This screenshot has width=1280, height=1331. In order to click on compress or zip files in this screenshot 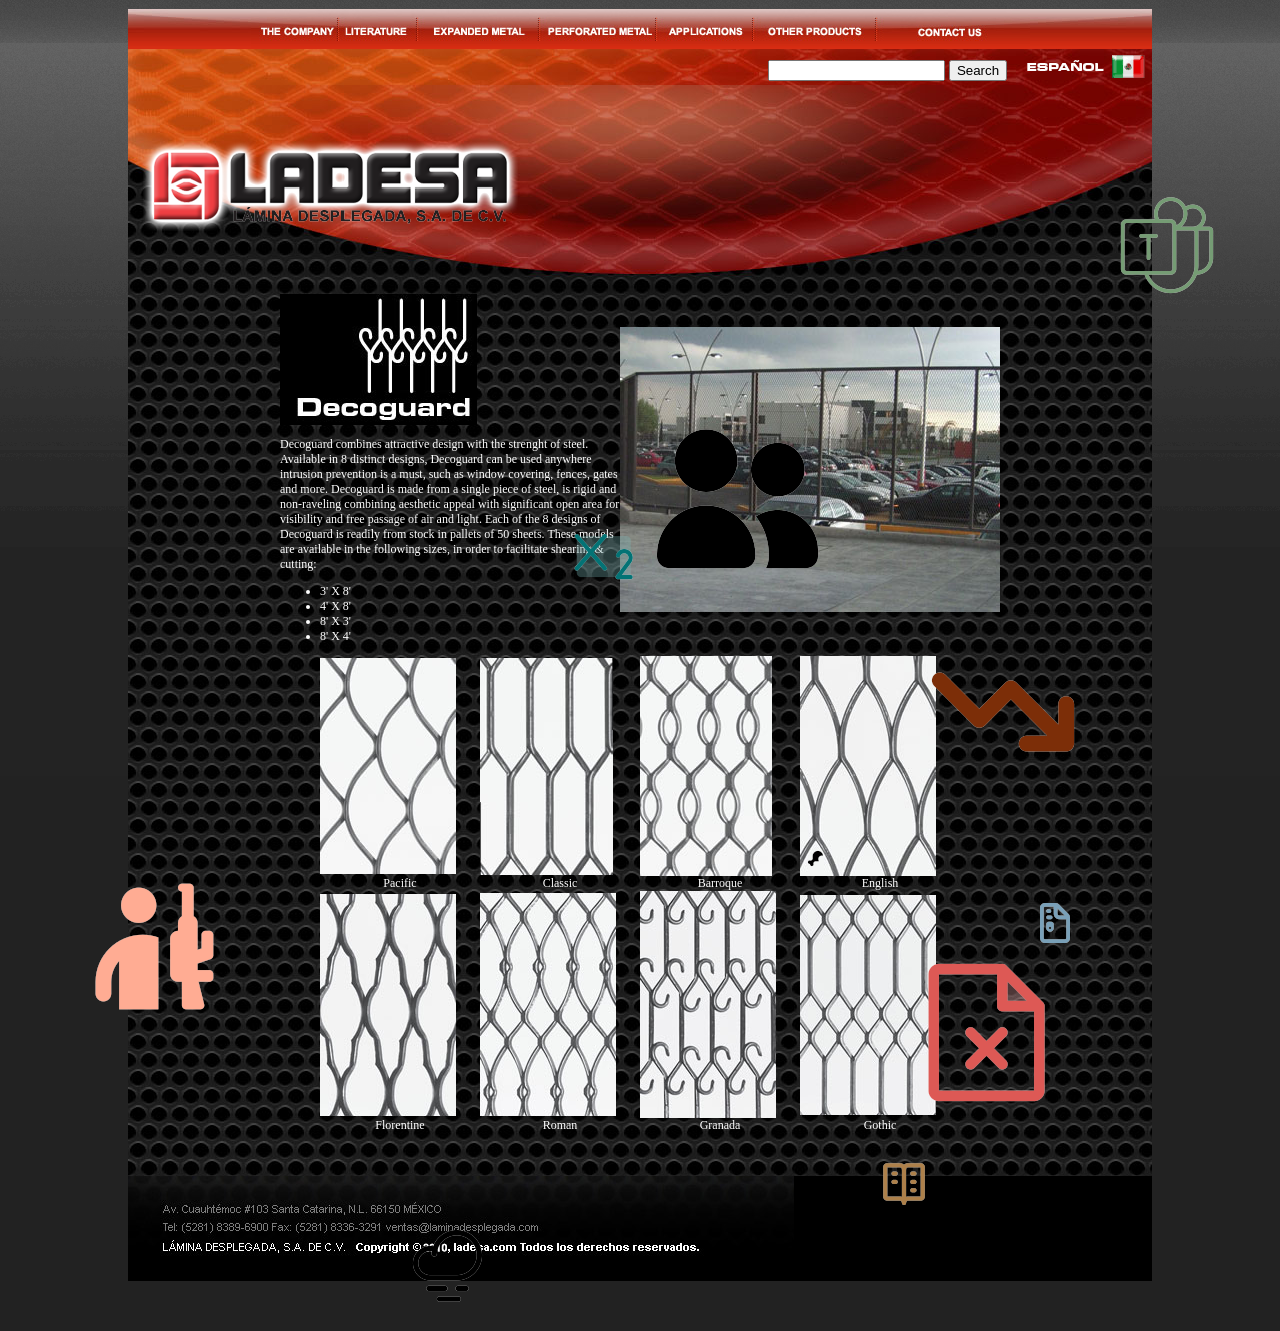, I will do `click(1055, 923)`.